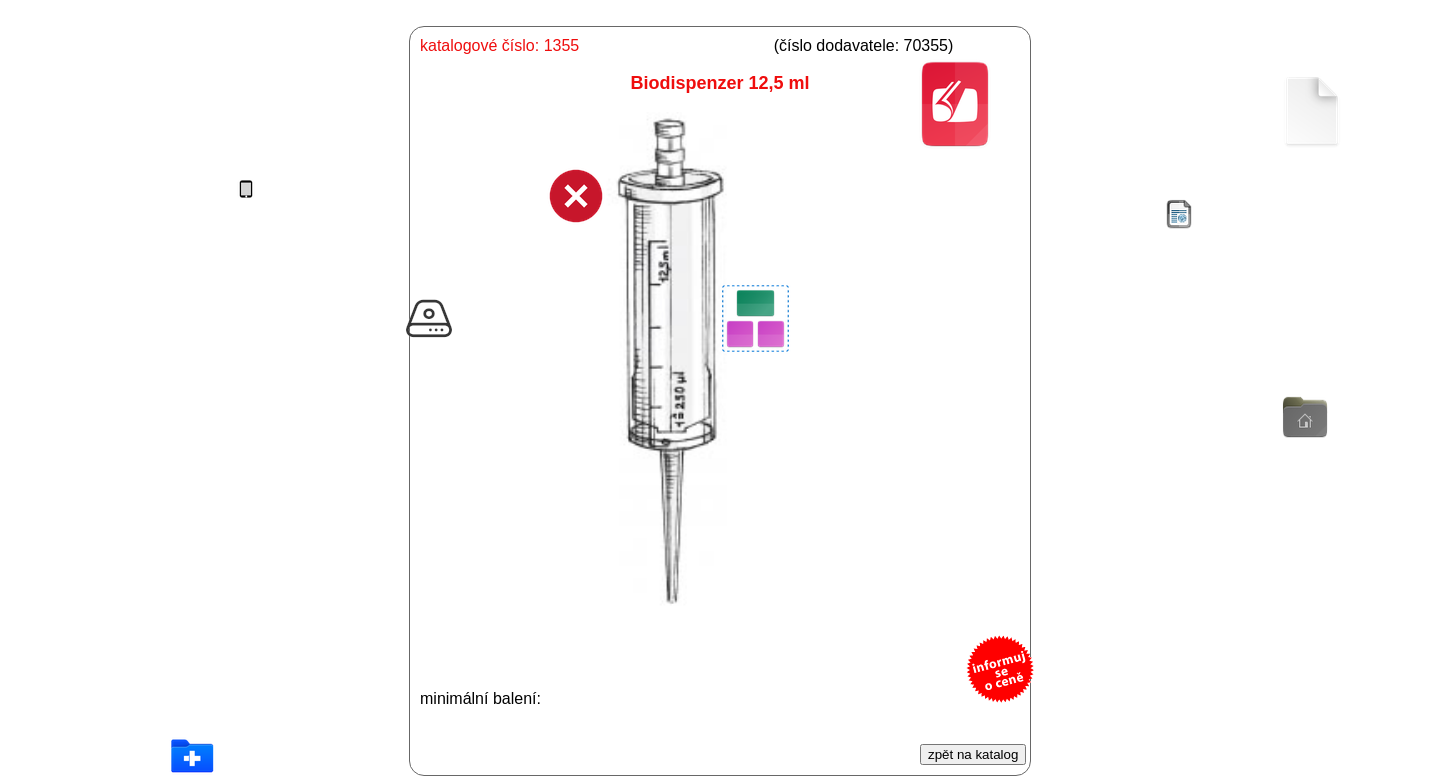 This screenshot has width=1440, height=784. Describe the element at coordinates (1305, 417) in the screenshot. I see `access your home folder` at that location.